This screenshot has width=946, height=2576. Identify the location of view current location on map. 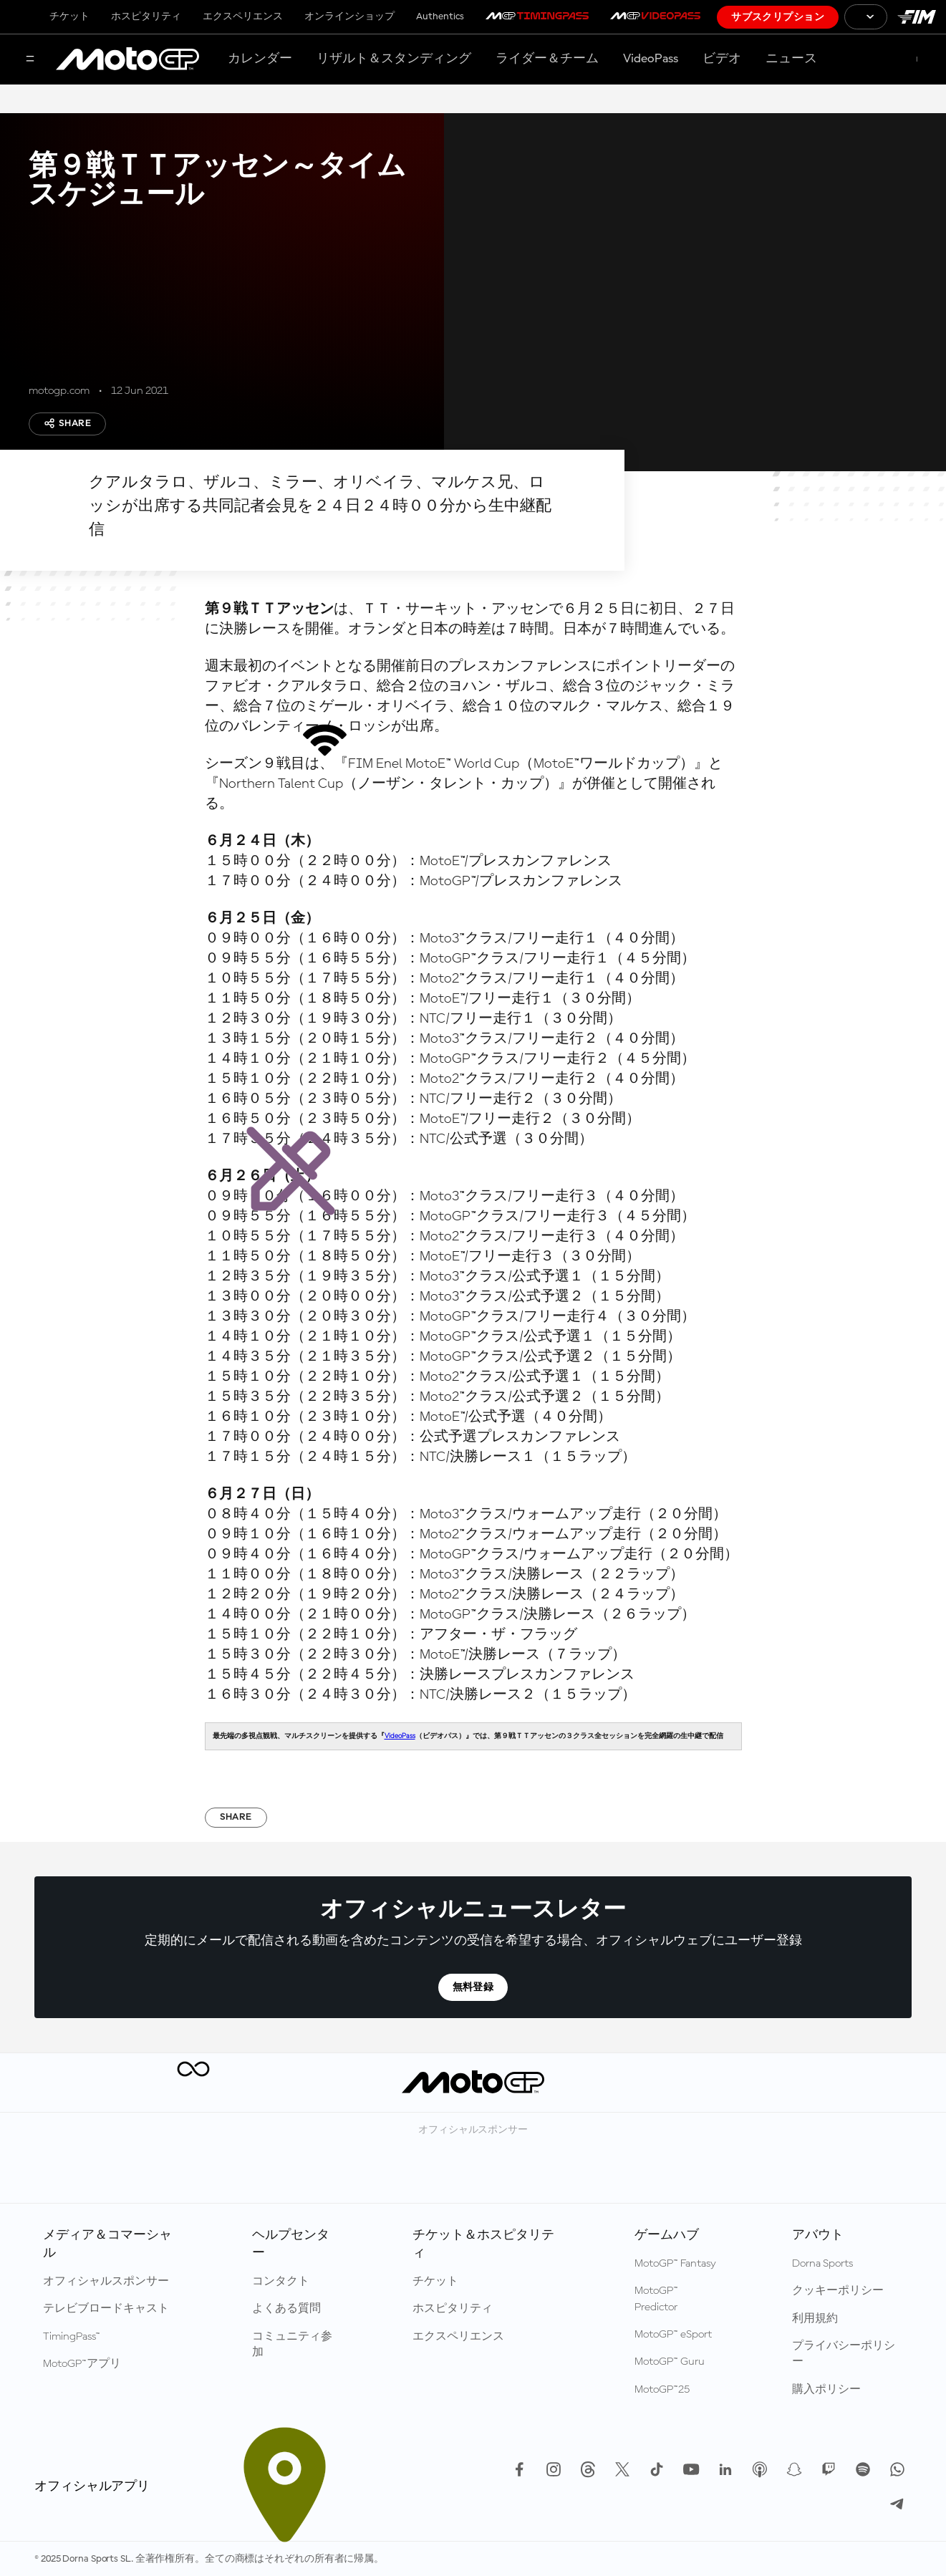
(284, 2484).